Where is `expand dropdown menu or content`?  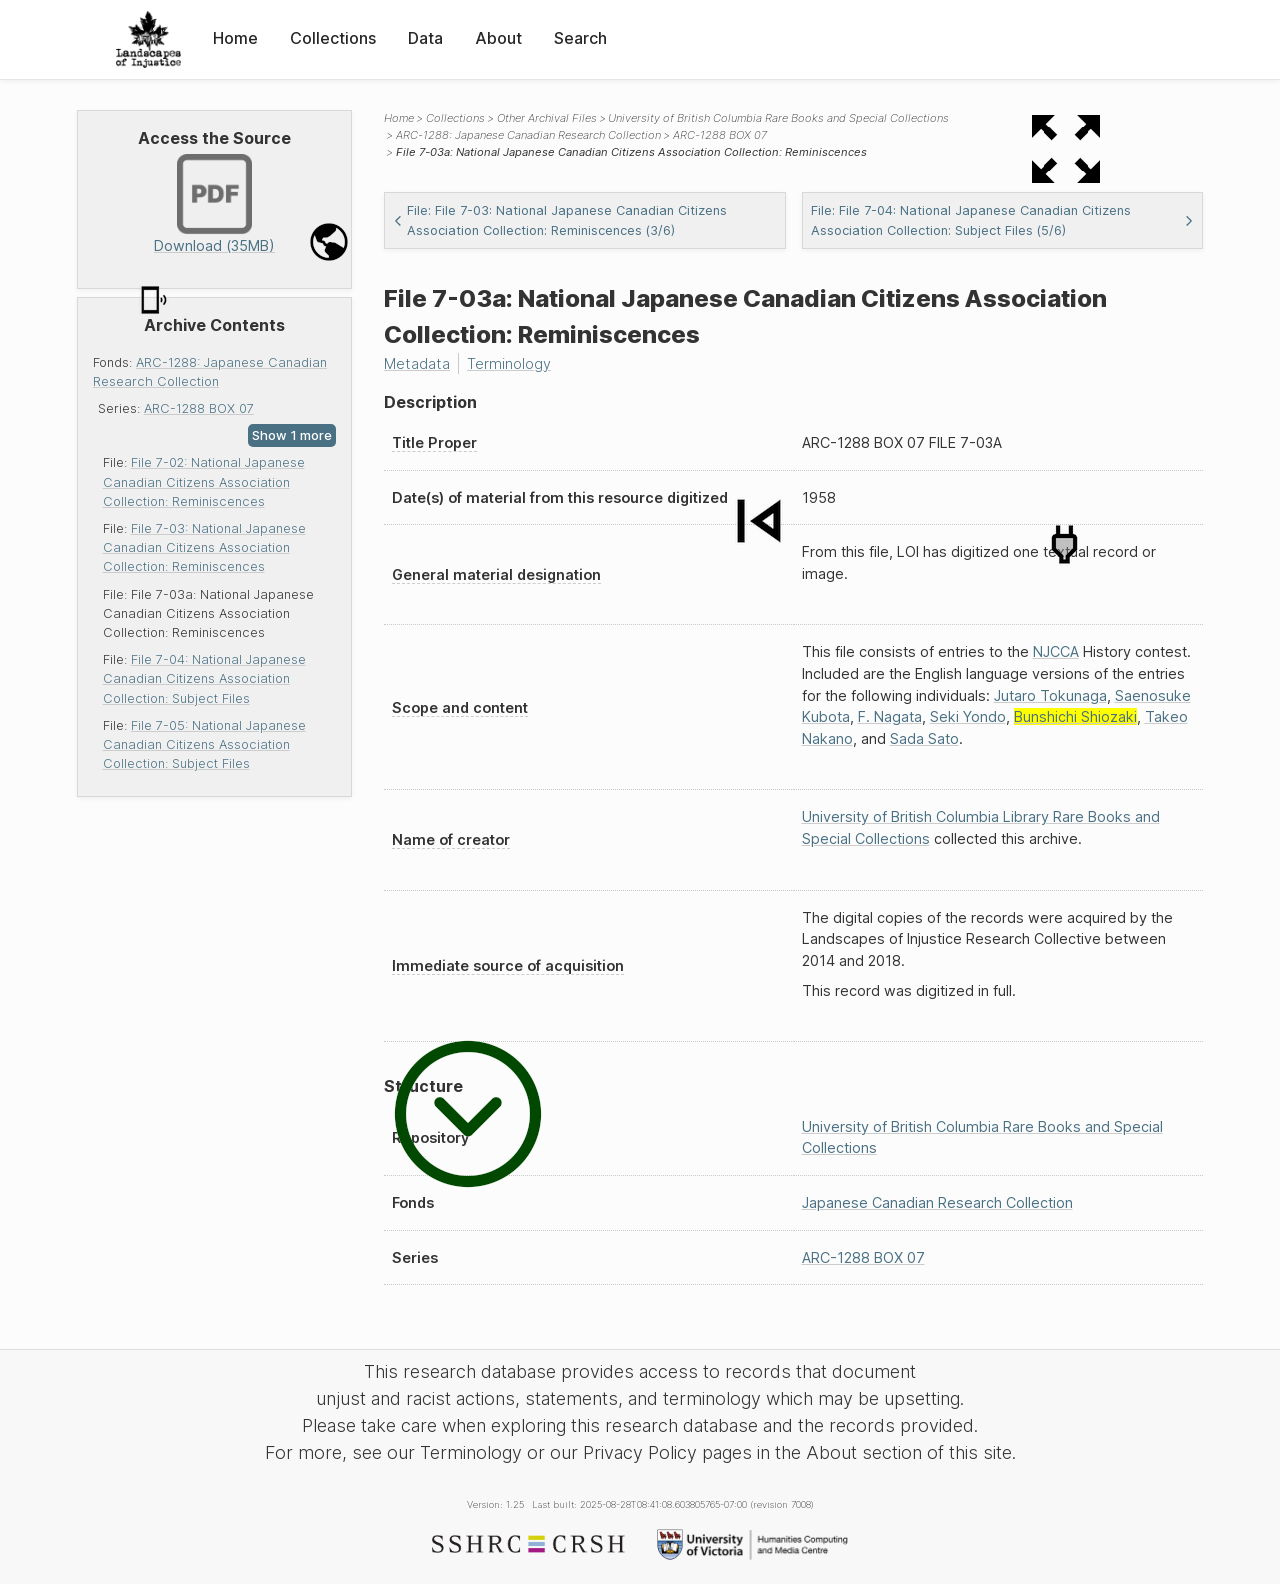 expand dropdown menu or content is located at coordinates (468, 1114).